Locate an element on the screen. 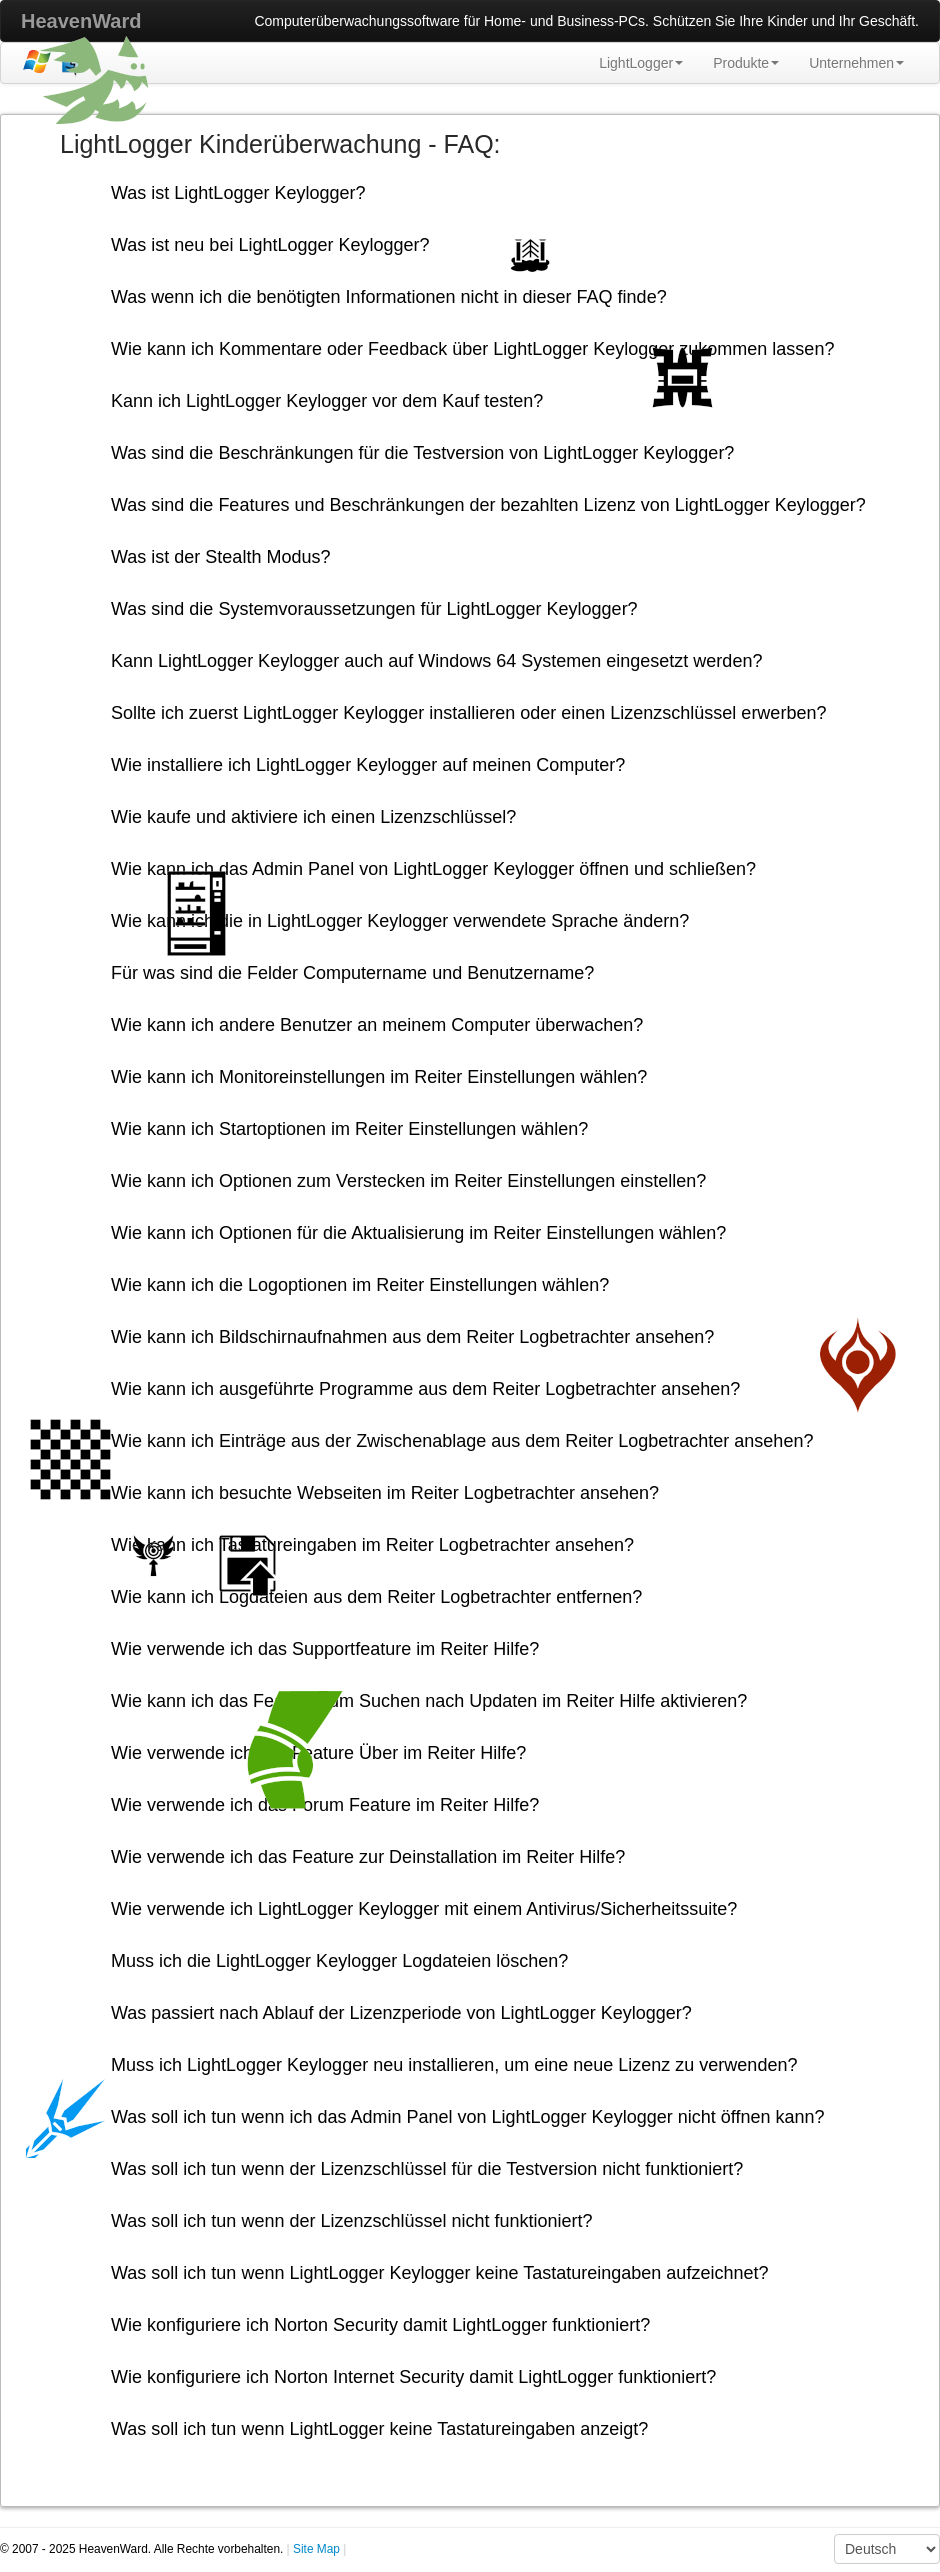 Image resolution: width=940 pixels, height=2572 pixels. abstract game element or power-up icon is located at coordinates (682, 377).